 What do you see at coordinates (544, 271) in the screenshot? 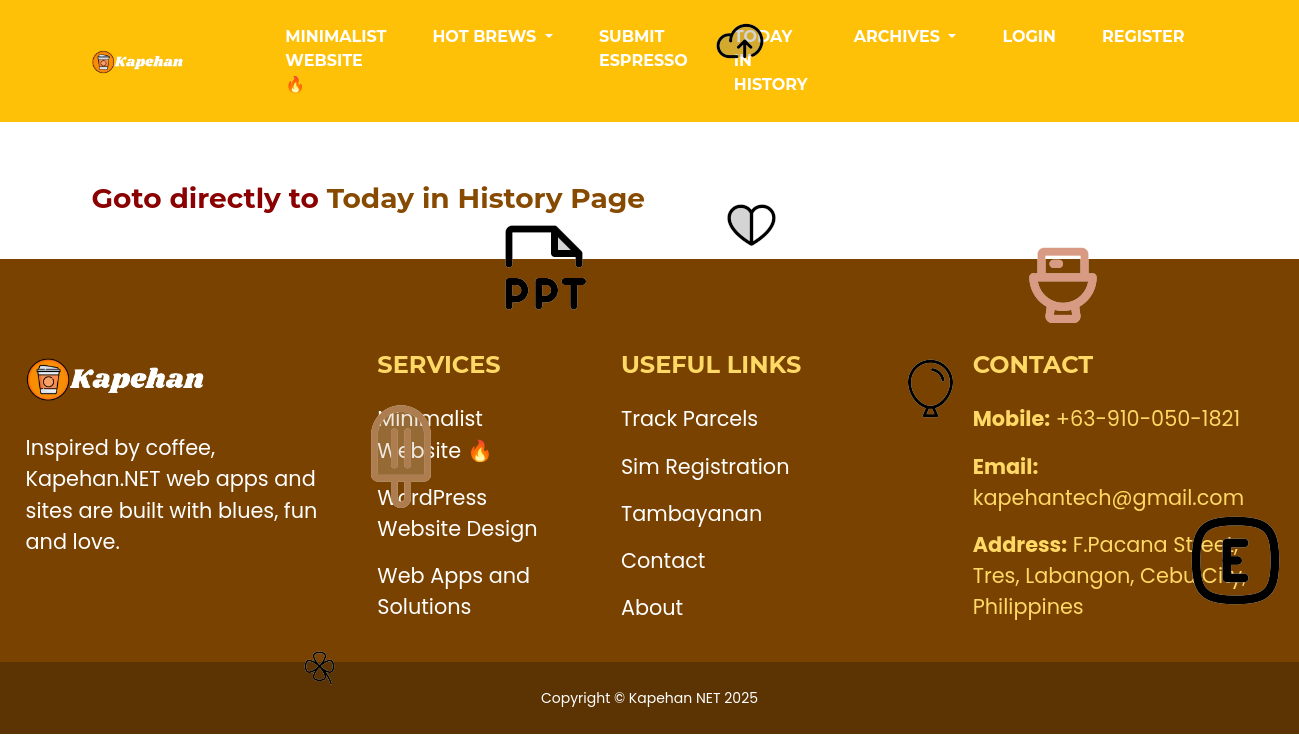
I see `open a PowerPoint presentation file` at bounding box center [544, 271].